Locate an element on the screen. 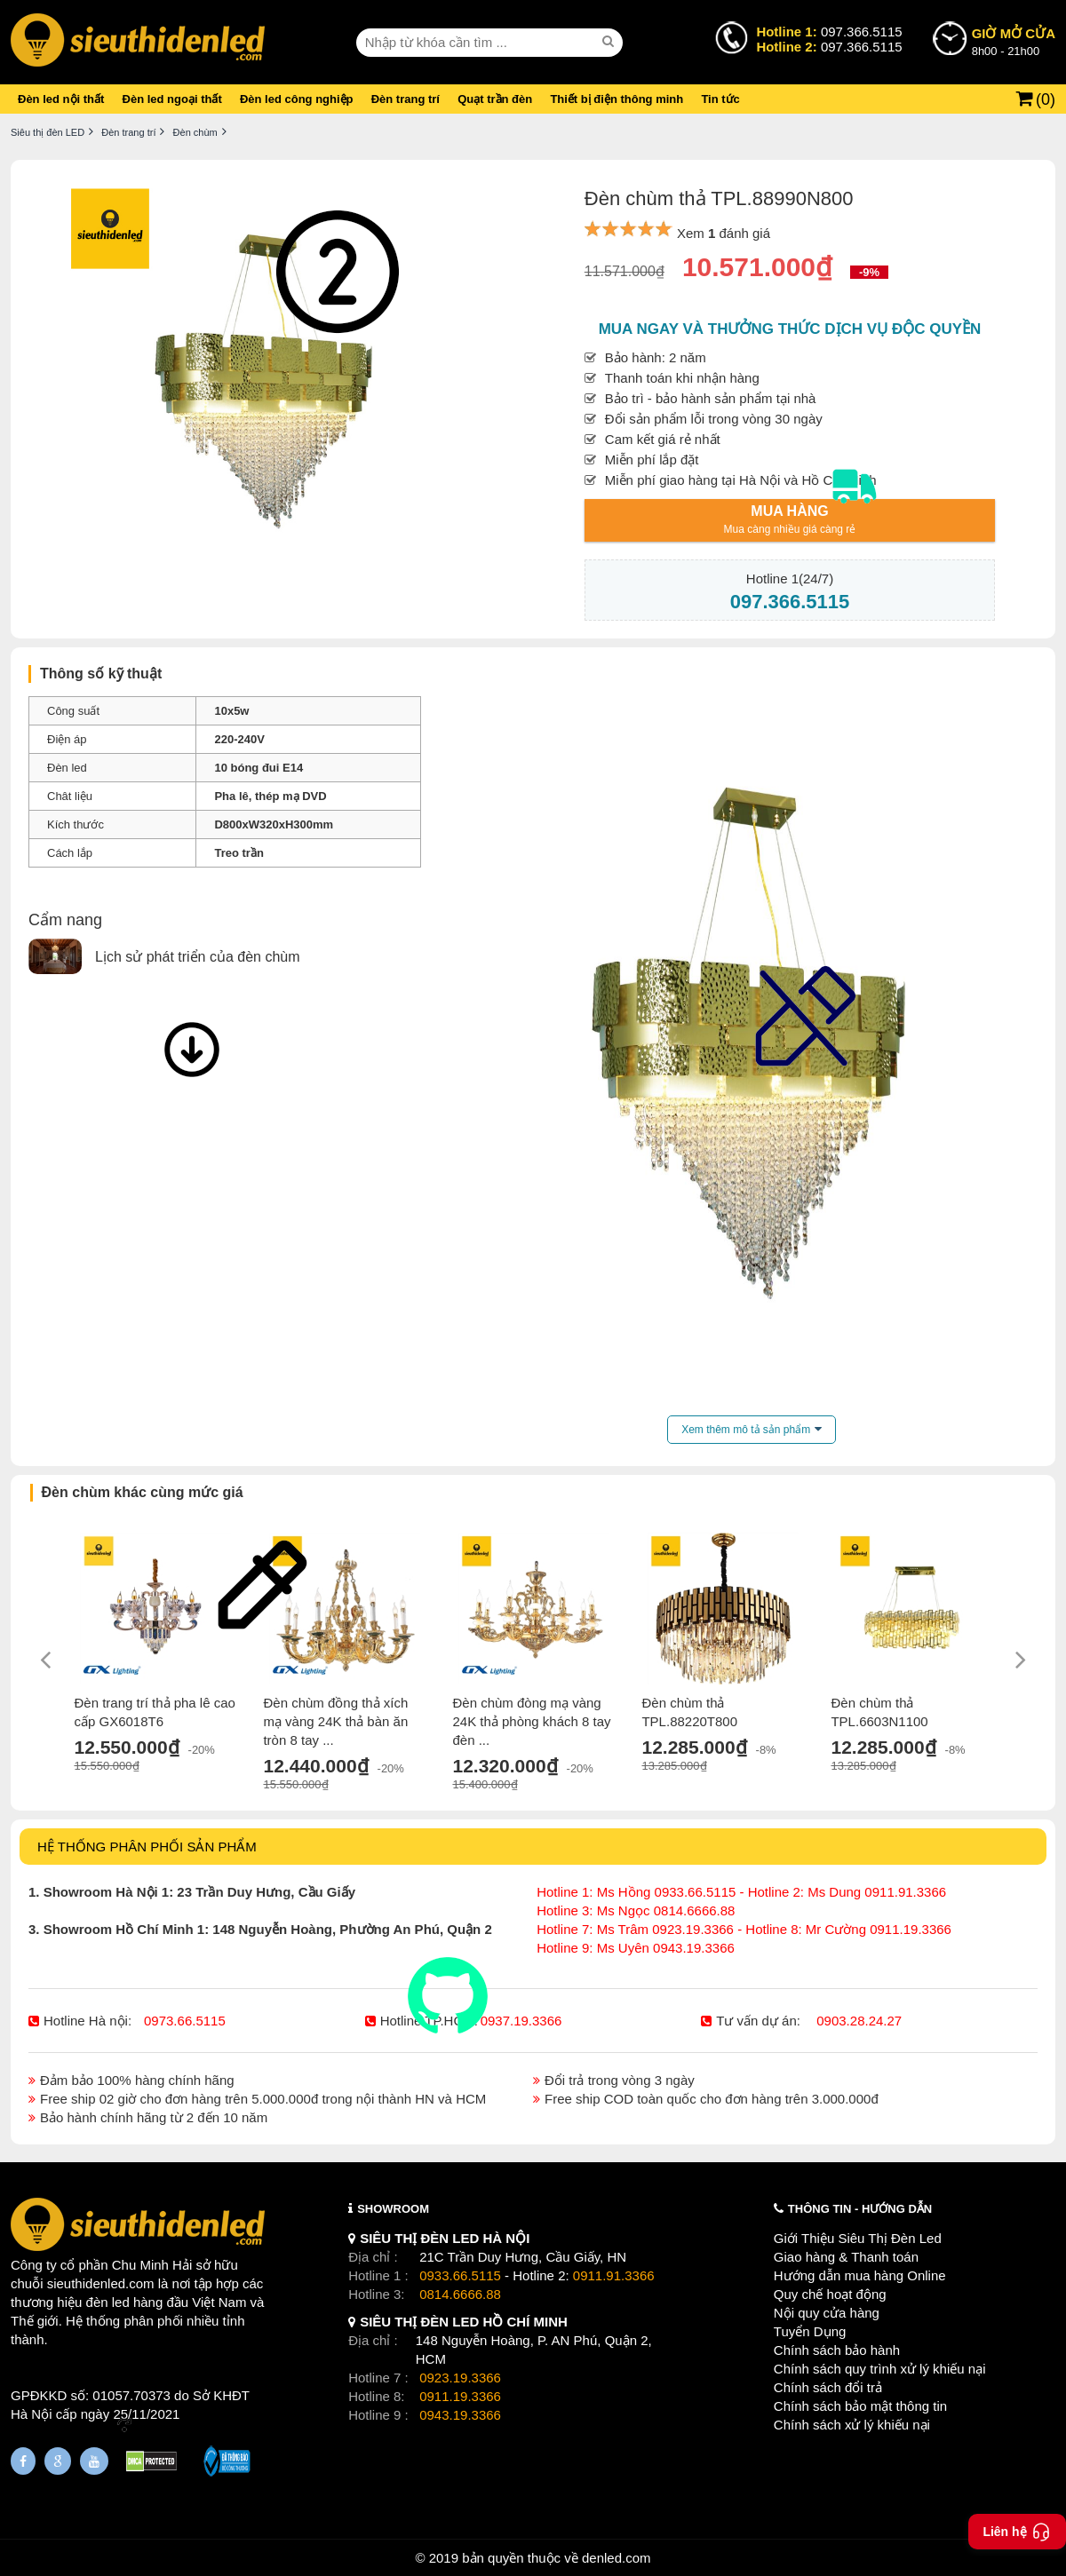 This screenshot has width=1066, height=2576. download a file or content is located at coordinates (192, 1050).